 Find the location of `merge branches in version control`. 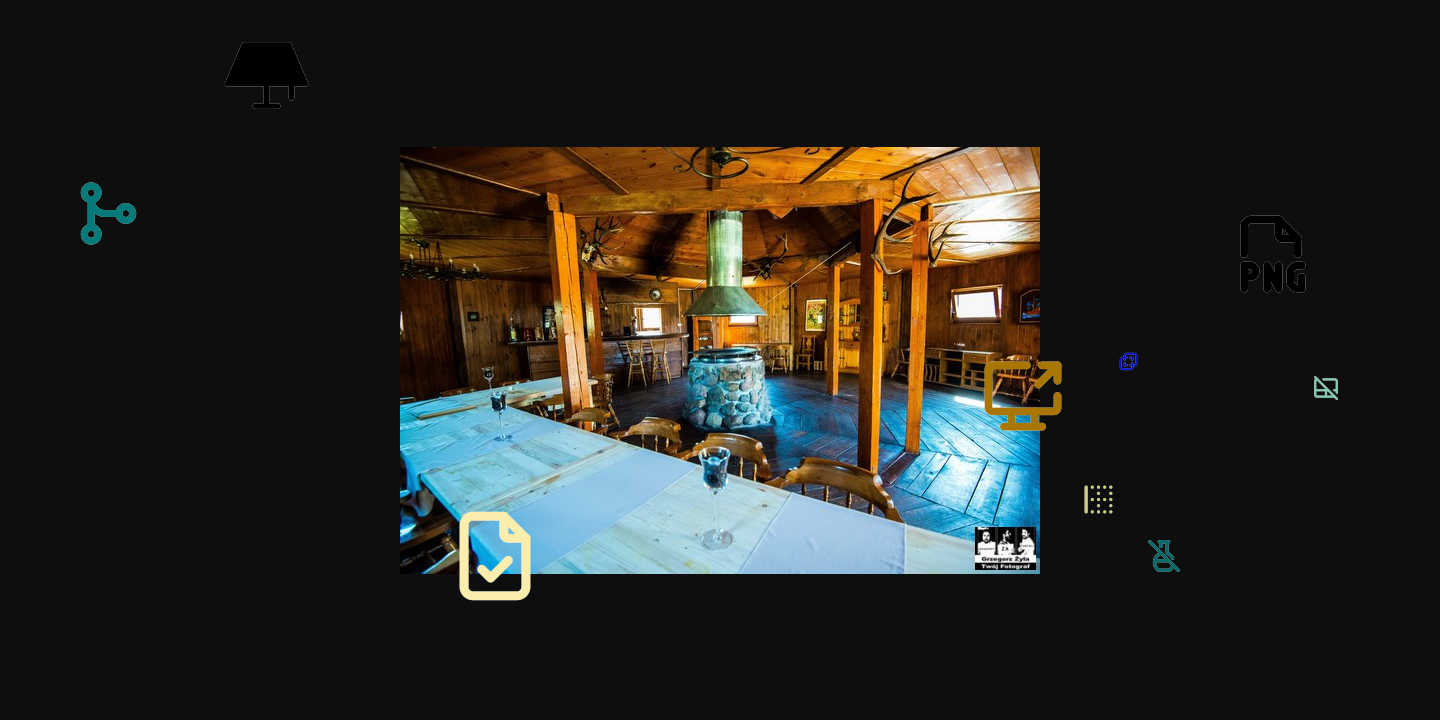

merge branches in version control is located at coordinates (108, 213).